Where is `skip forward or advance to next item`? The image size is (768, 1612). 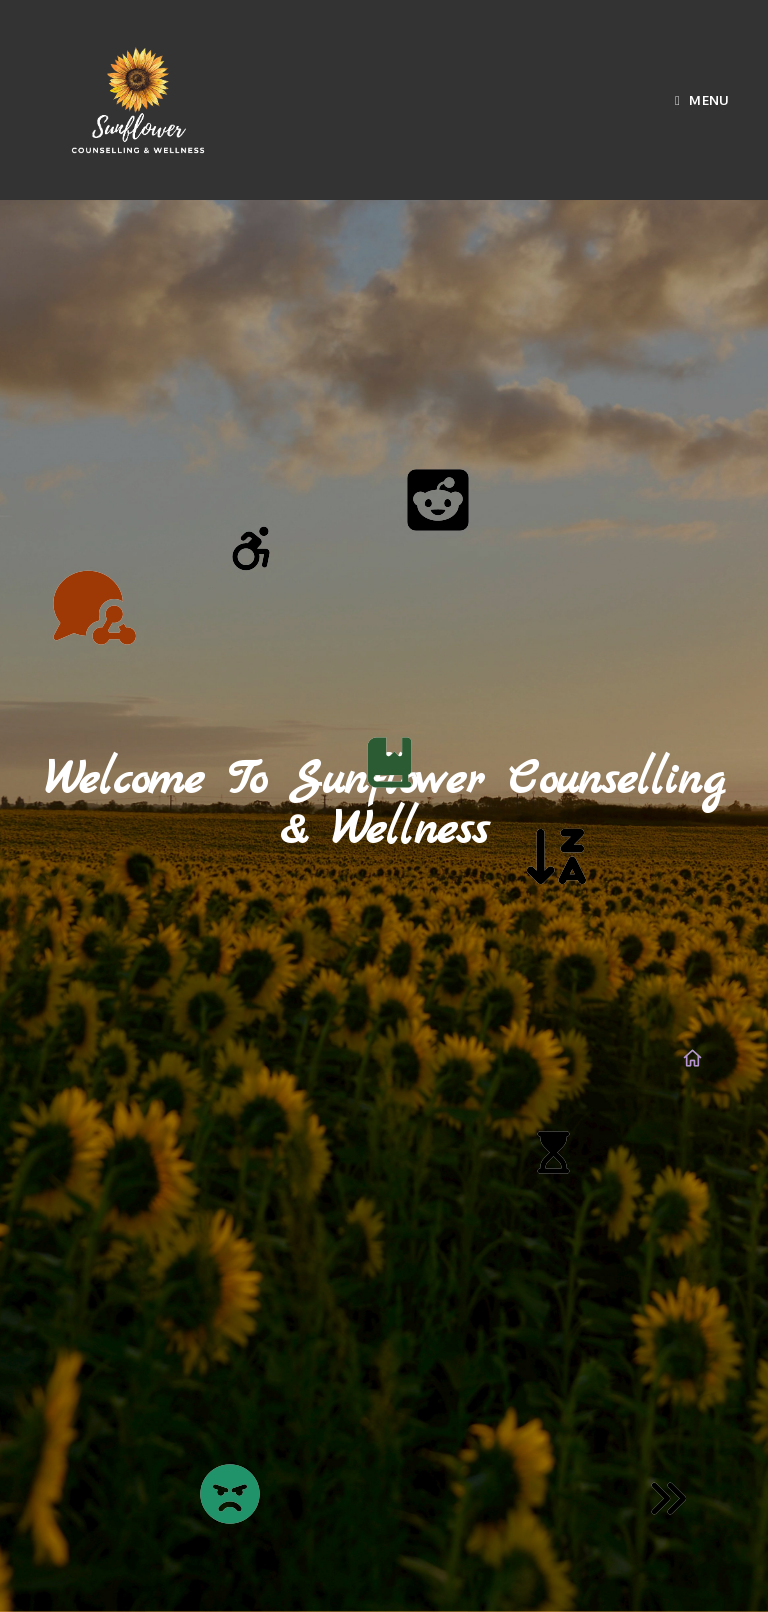 skip forward or advance to next item is located at coordinates (667, 1498).